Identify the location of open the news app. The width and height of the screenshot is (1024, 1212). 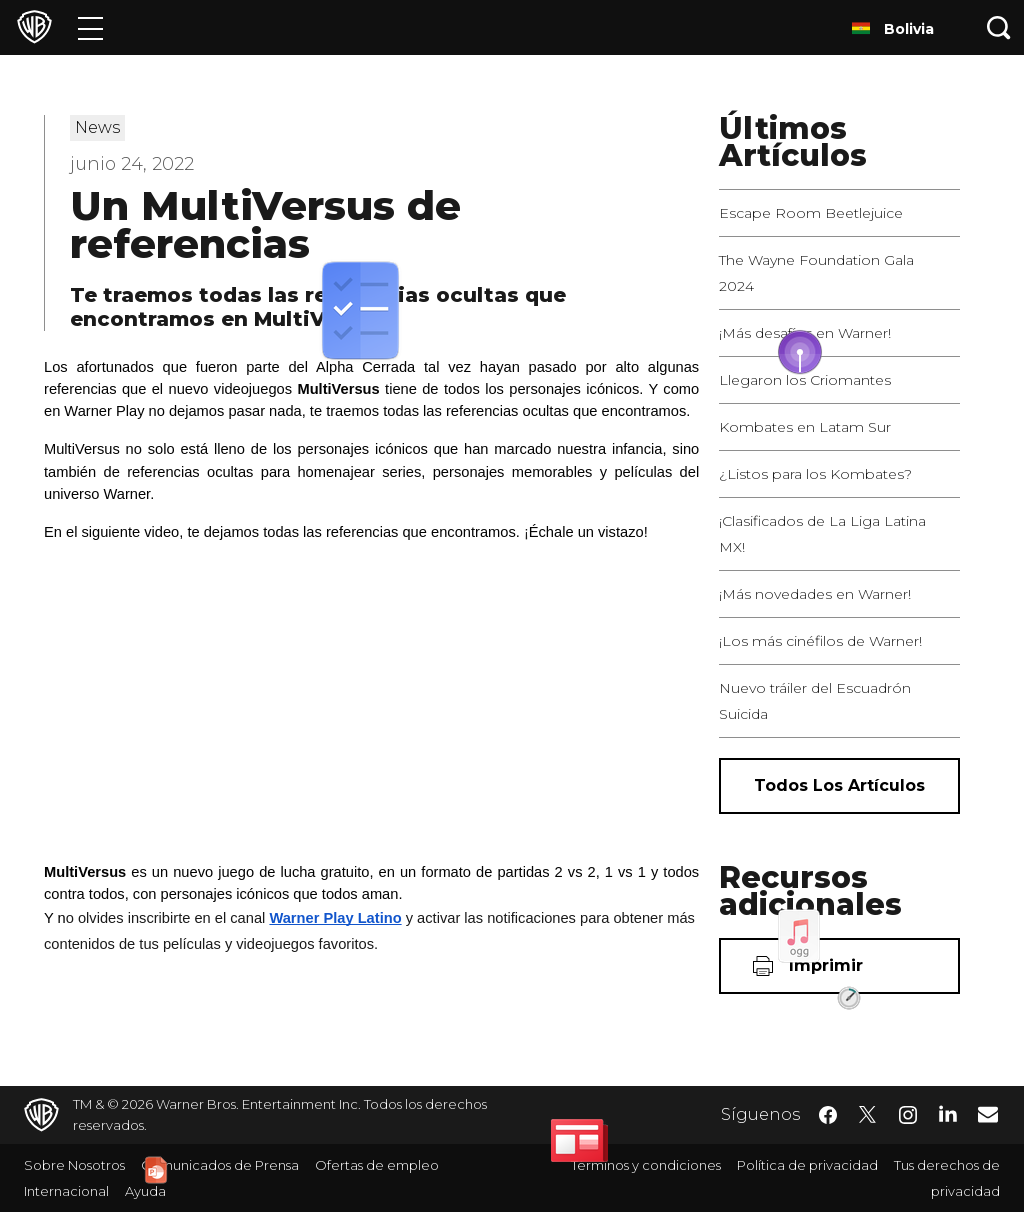
(579, 1140).